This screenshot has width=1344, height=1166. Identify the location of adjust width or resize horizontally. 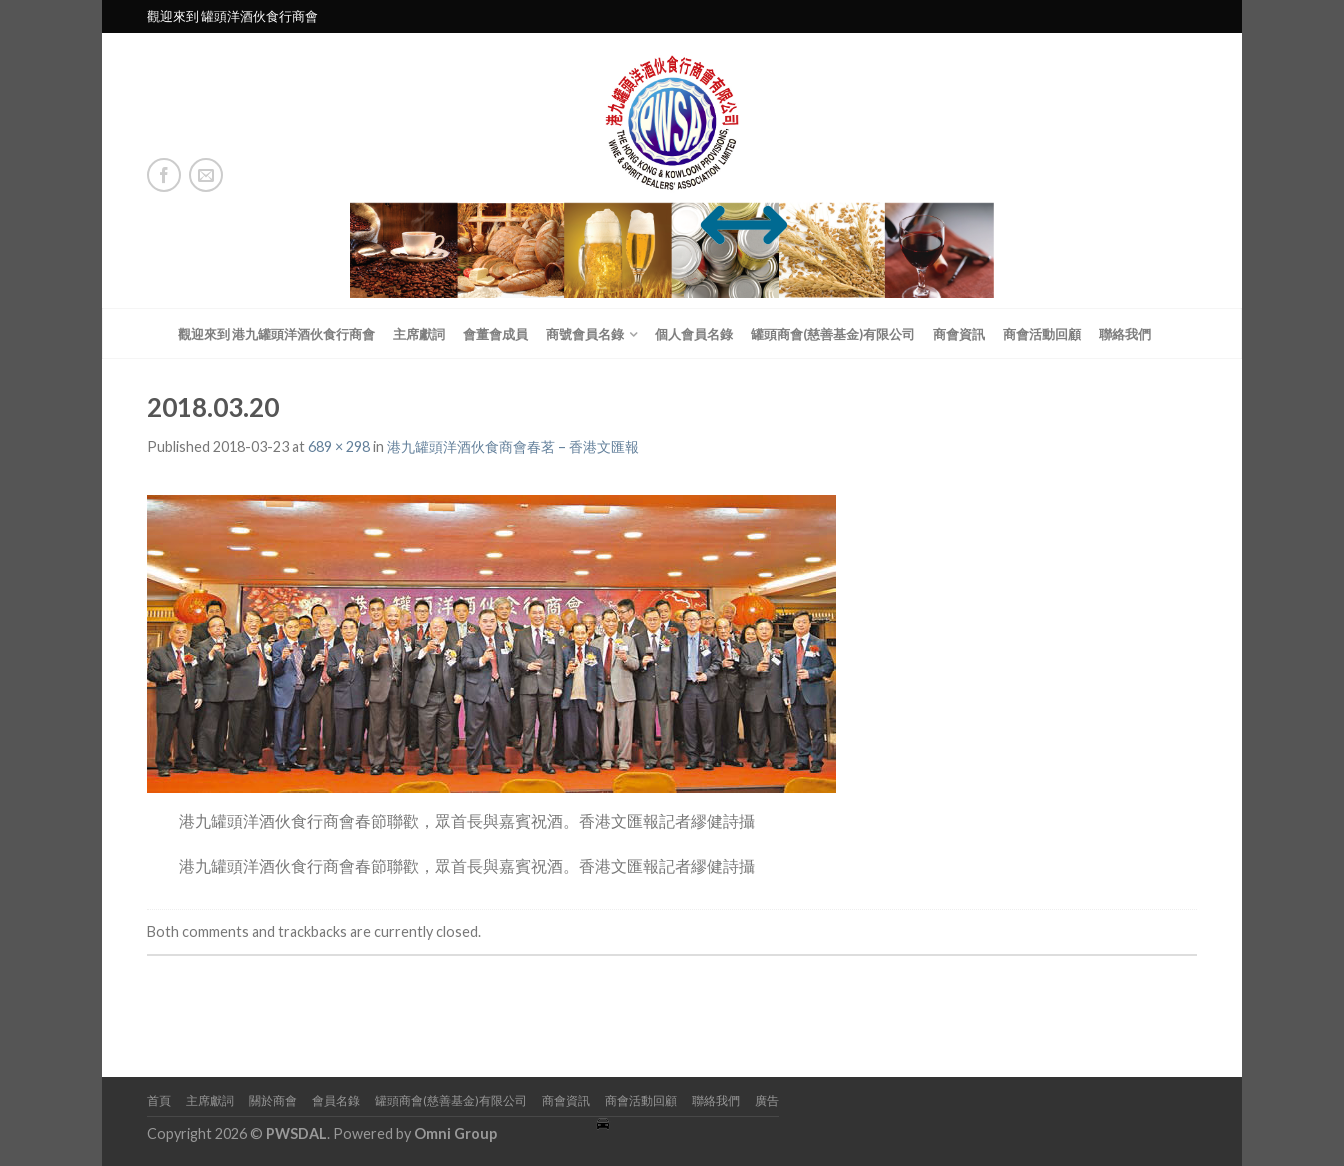
(744, 225).